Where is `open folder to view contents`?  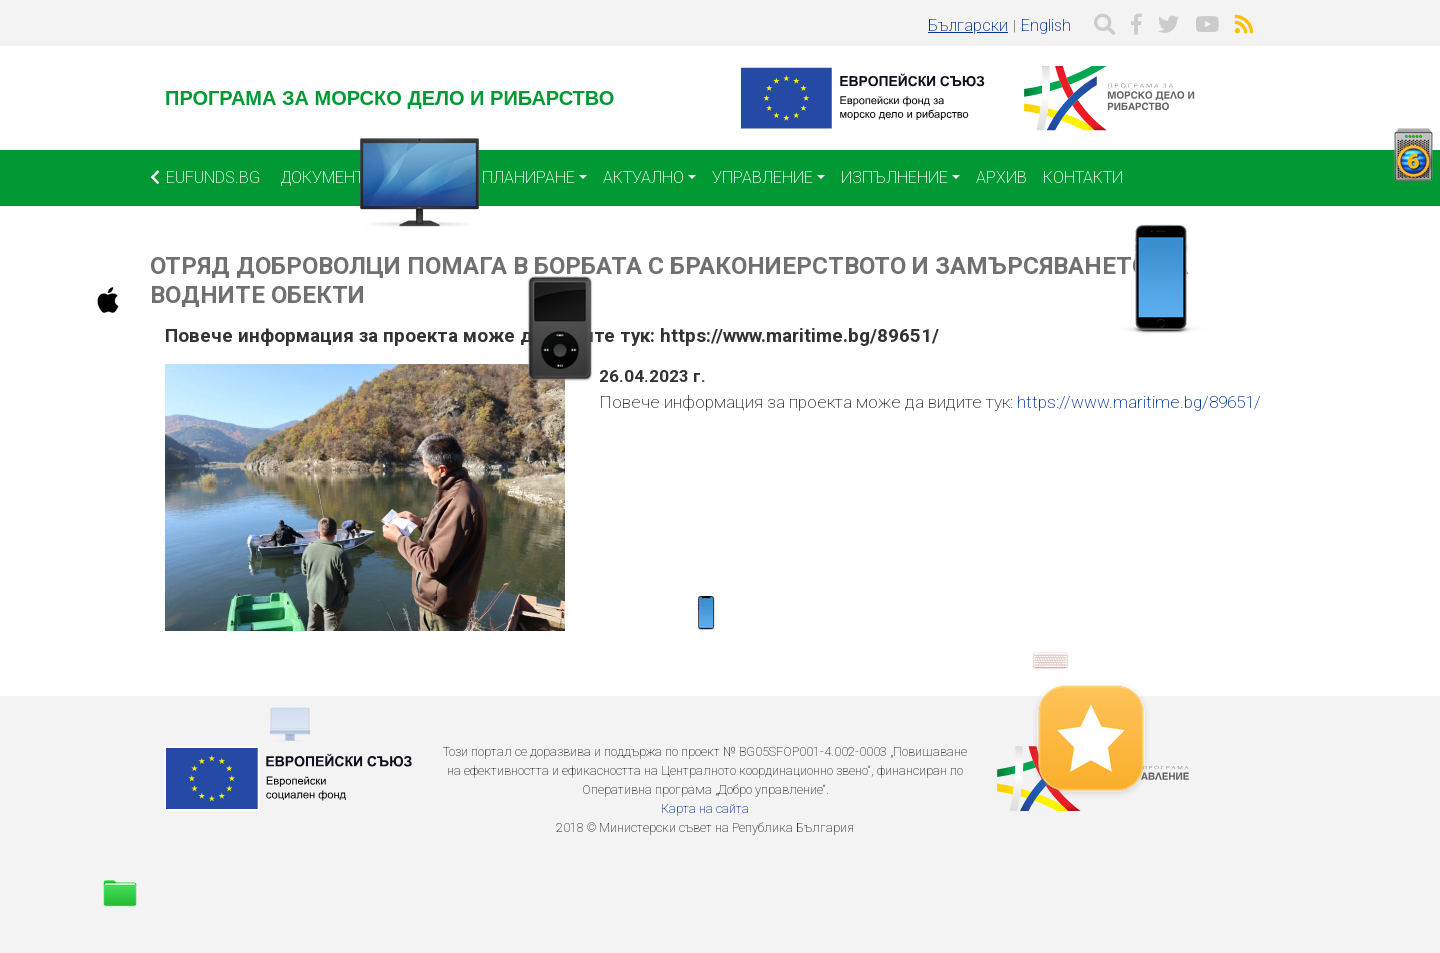
open folder to view contents is located at coordinates (120, 893).